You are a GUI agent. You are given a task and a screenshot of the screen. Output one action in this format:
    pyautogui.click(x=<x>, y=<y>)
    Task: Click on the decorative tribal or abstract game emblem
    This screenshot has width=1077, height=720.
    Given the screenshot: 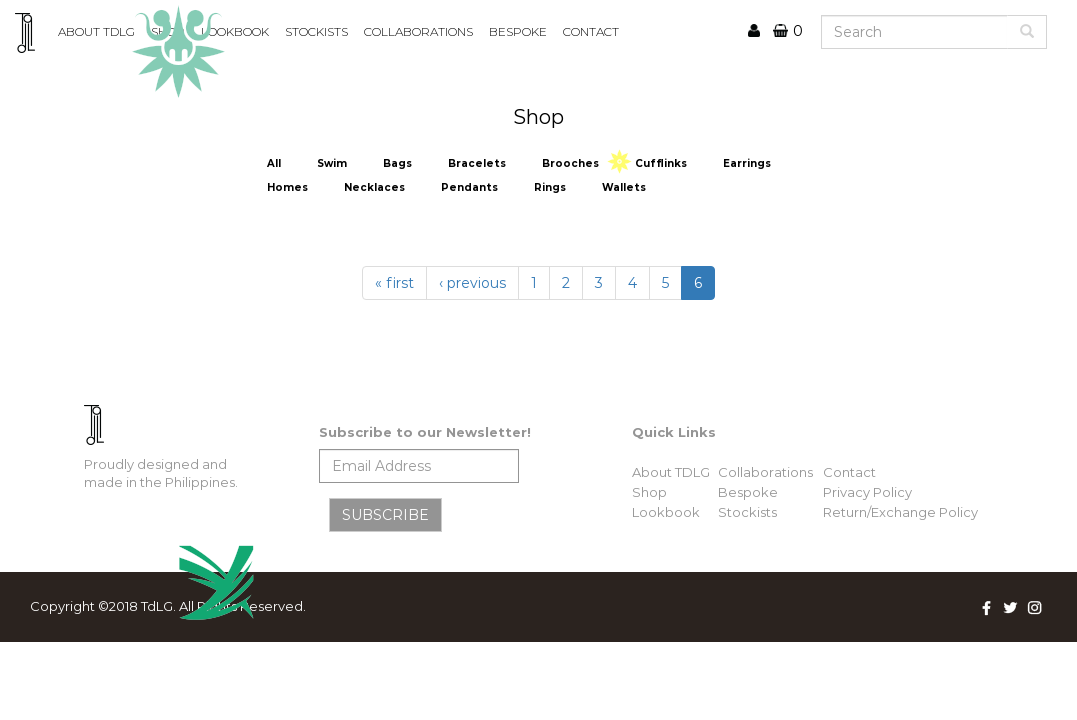 What is the action you would take?
    pyautogui.click(x=178, y=51)
    